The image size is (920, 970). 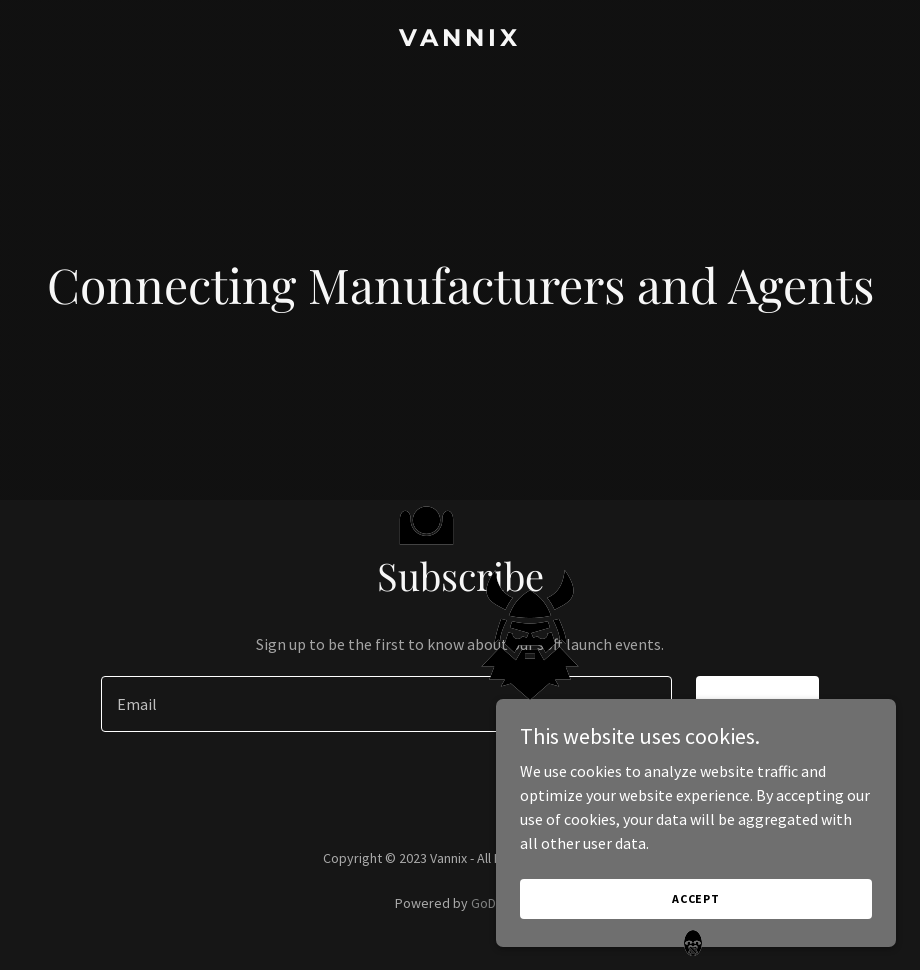 What do you see at coordinates (693, 943) in the screenshot?
I see `indicates a user or contact has been muted` at bounding box center [693, 943].